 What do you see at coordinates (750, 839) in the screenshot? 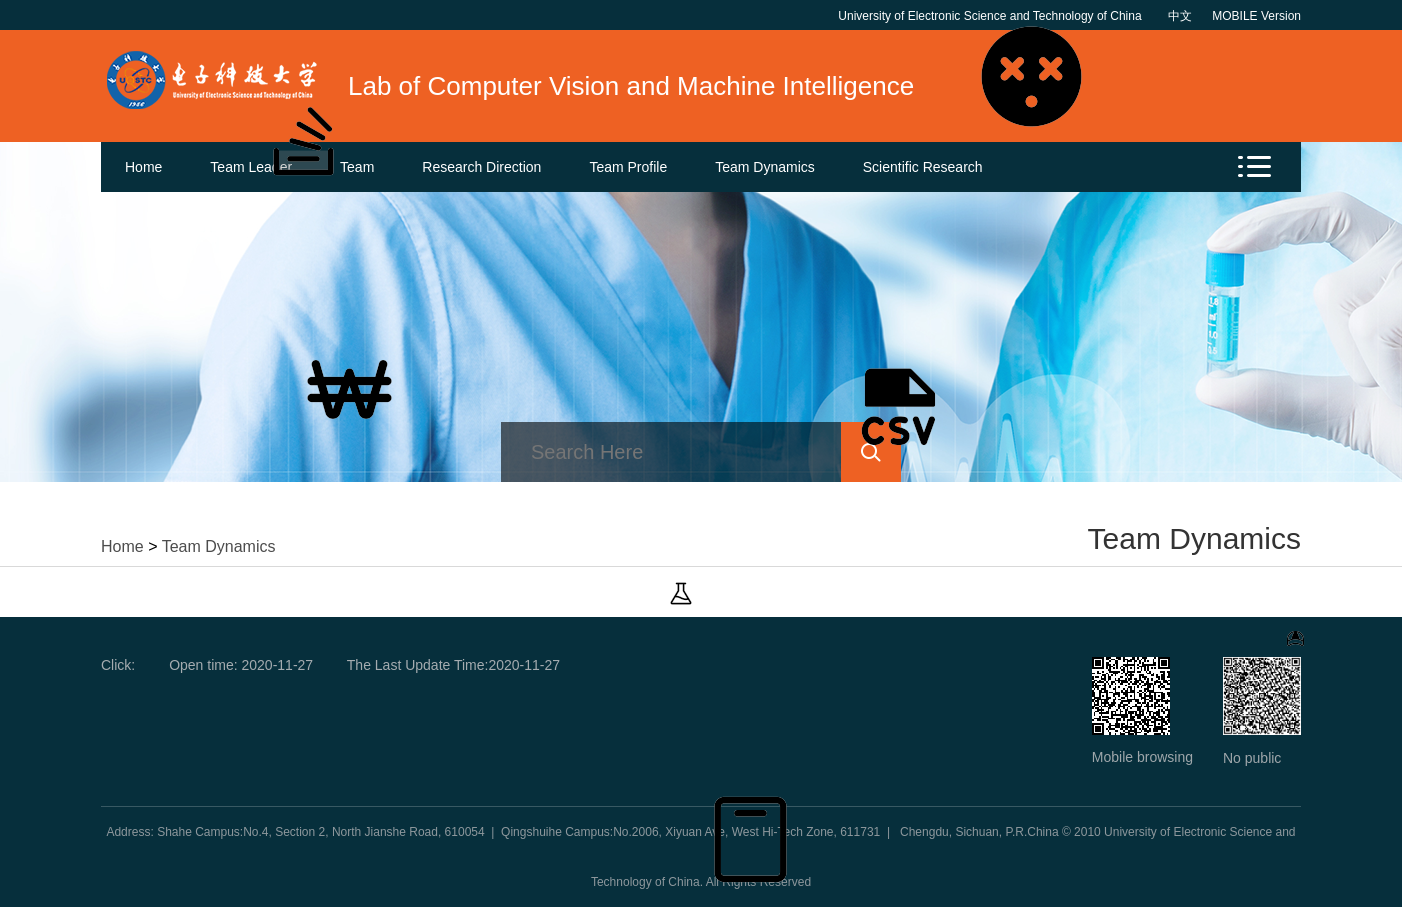
I see `tablet device with top speaker` at bounding box center [750, 839].